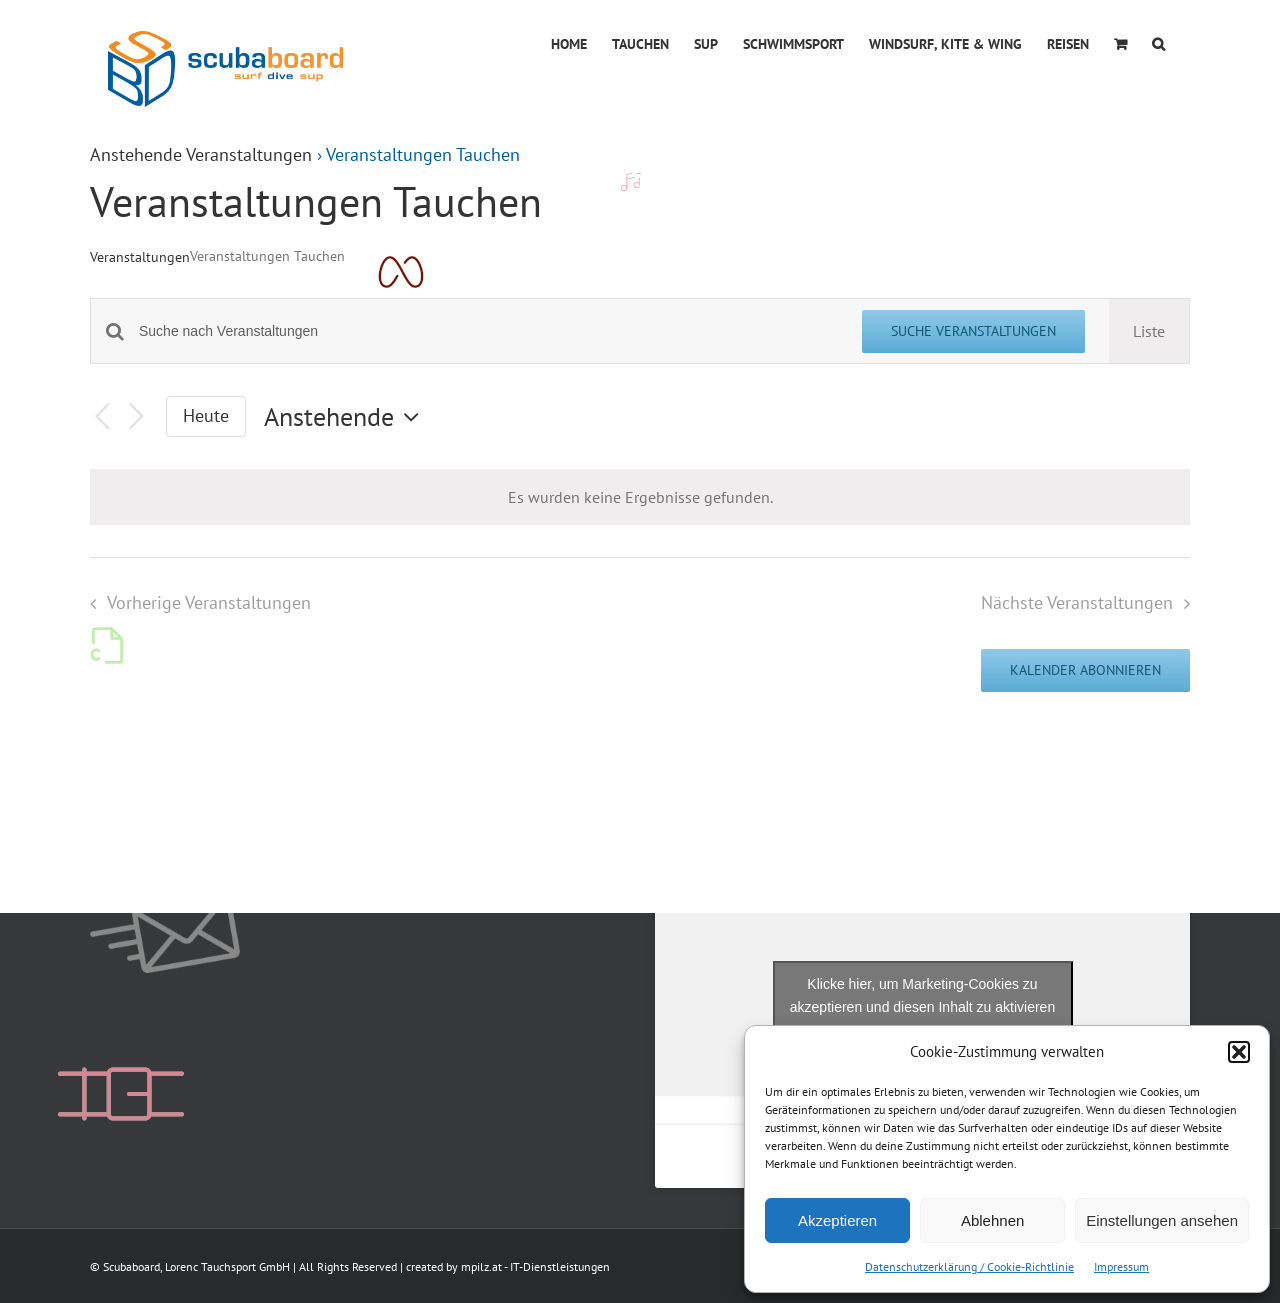 This screenshot has width=1280, height=1303. Describe the element at coordinates (107, 645) in the screenshot. I see `open a C programming language file` at that location.